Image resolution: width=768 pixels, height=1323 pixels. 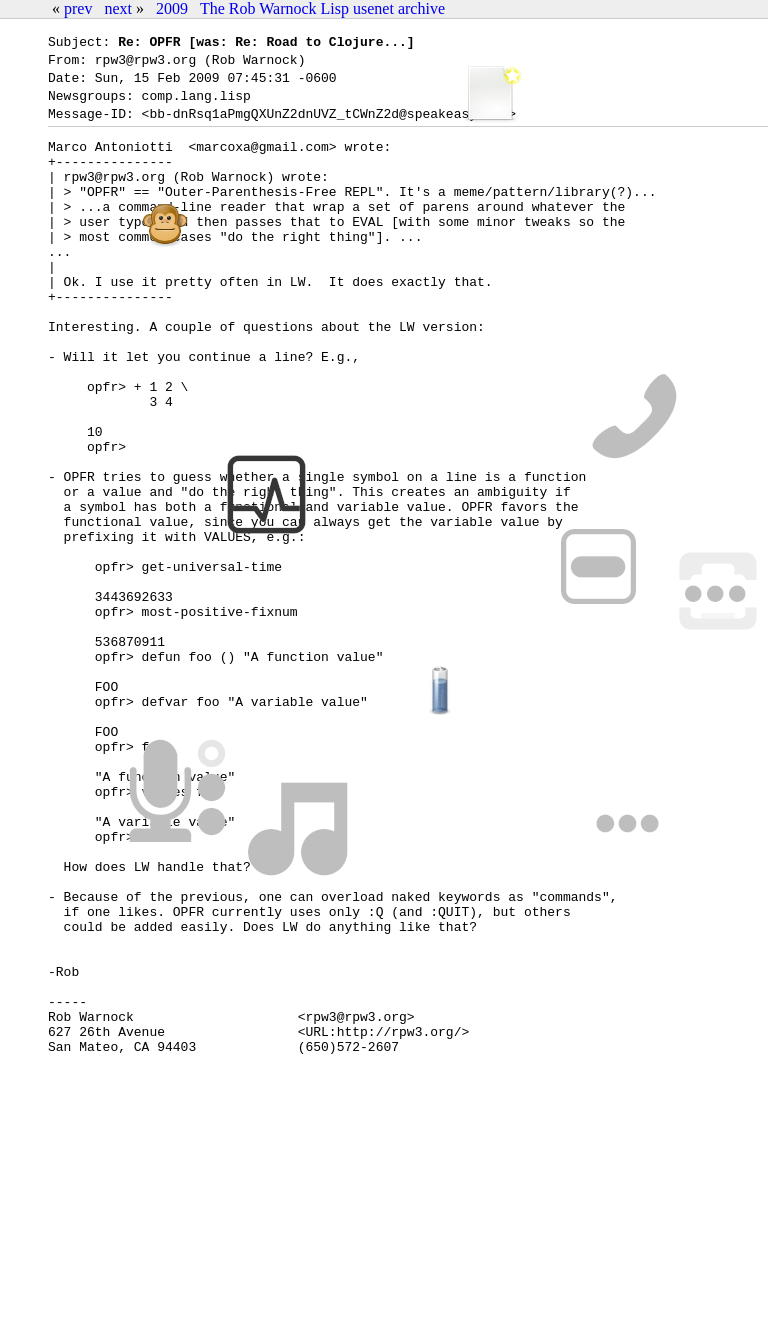 I want to click on create a new document, so click(x=494, y=93).